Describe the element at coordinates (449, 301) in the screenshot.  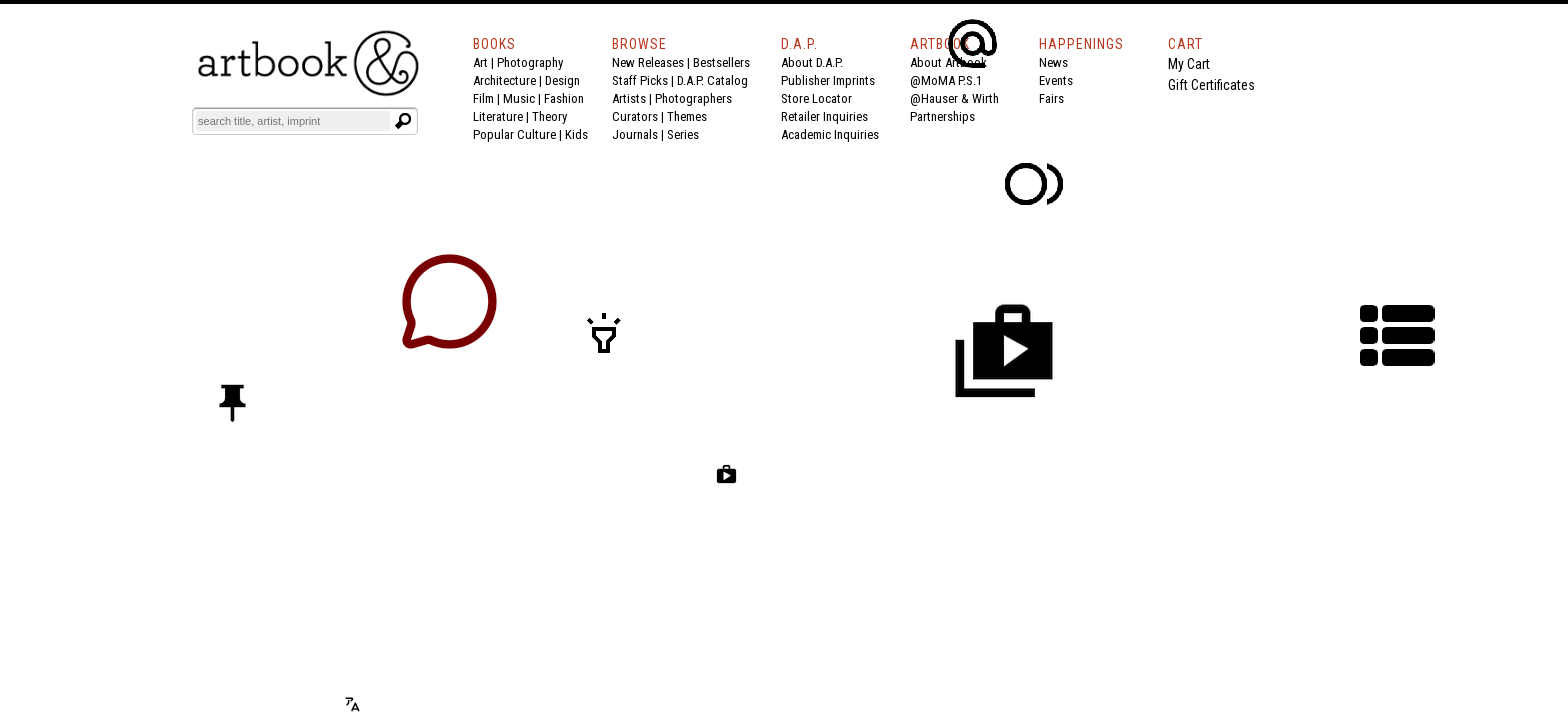
I see `open chat or messaging` at that location.